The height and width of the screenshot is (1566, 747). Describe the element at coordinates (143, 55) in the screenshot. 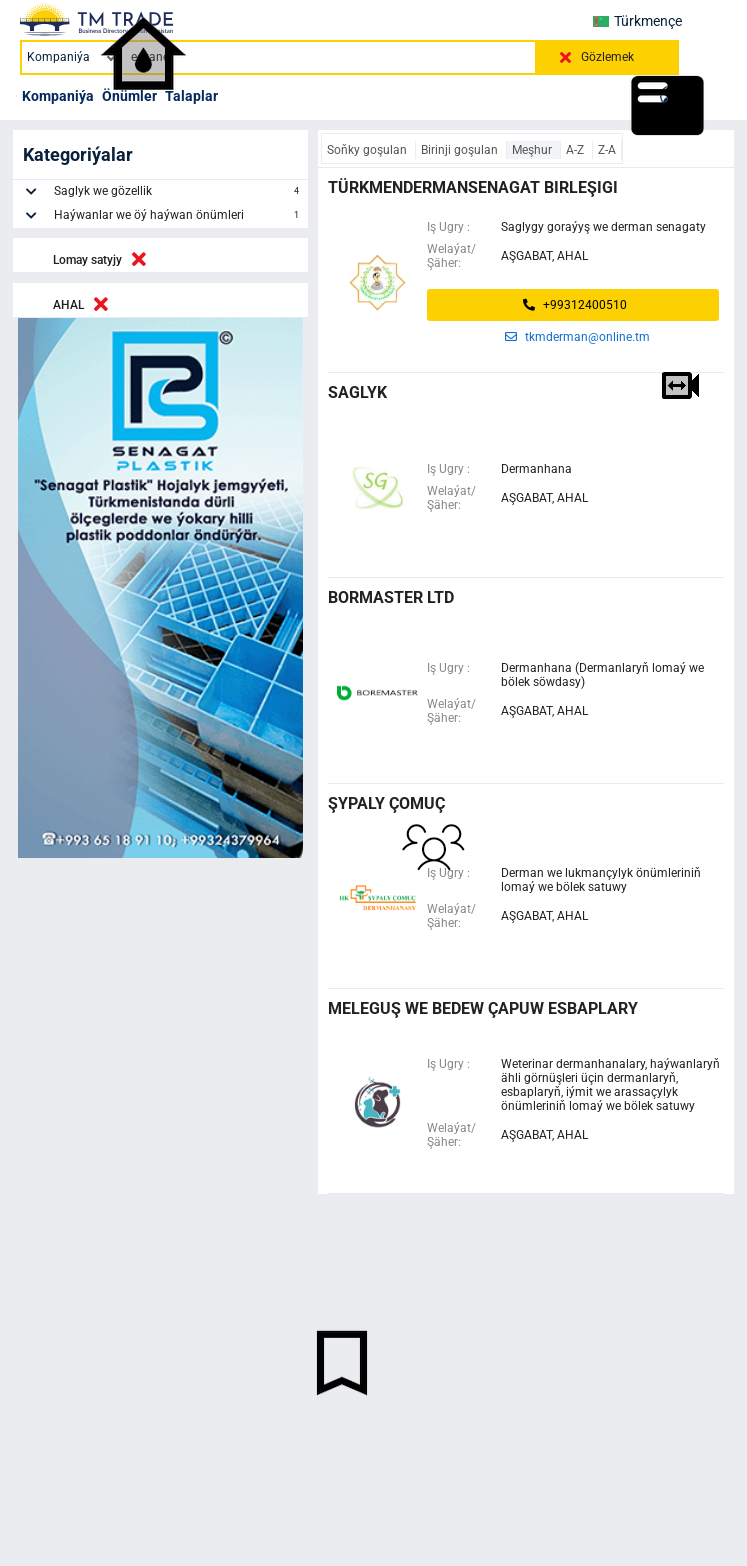

I see `report water damage to a property` at that location.